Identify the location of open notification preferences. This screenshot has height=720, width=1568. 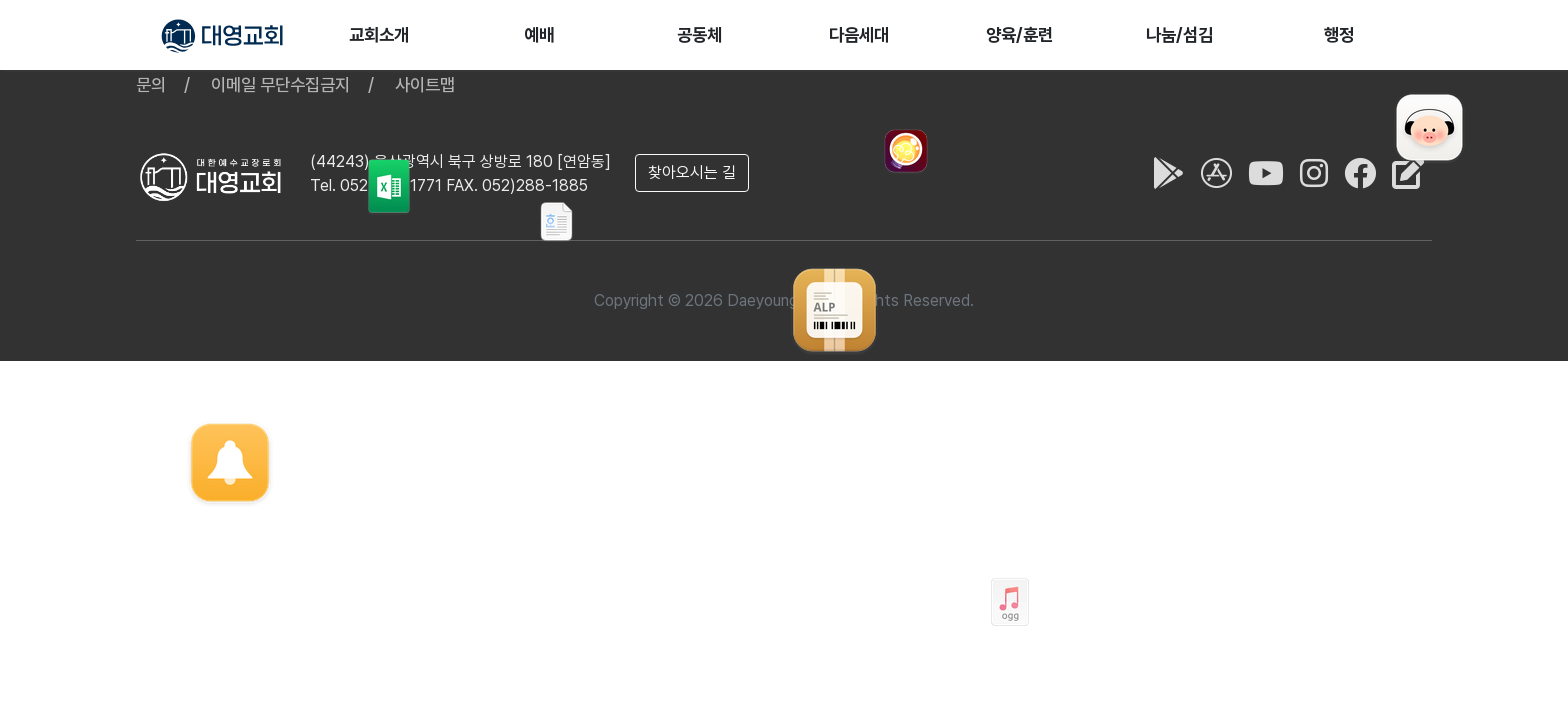
(230, 464).